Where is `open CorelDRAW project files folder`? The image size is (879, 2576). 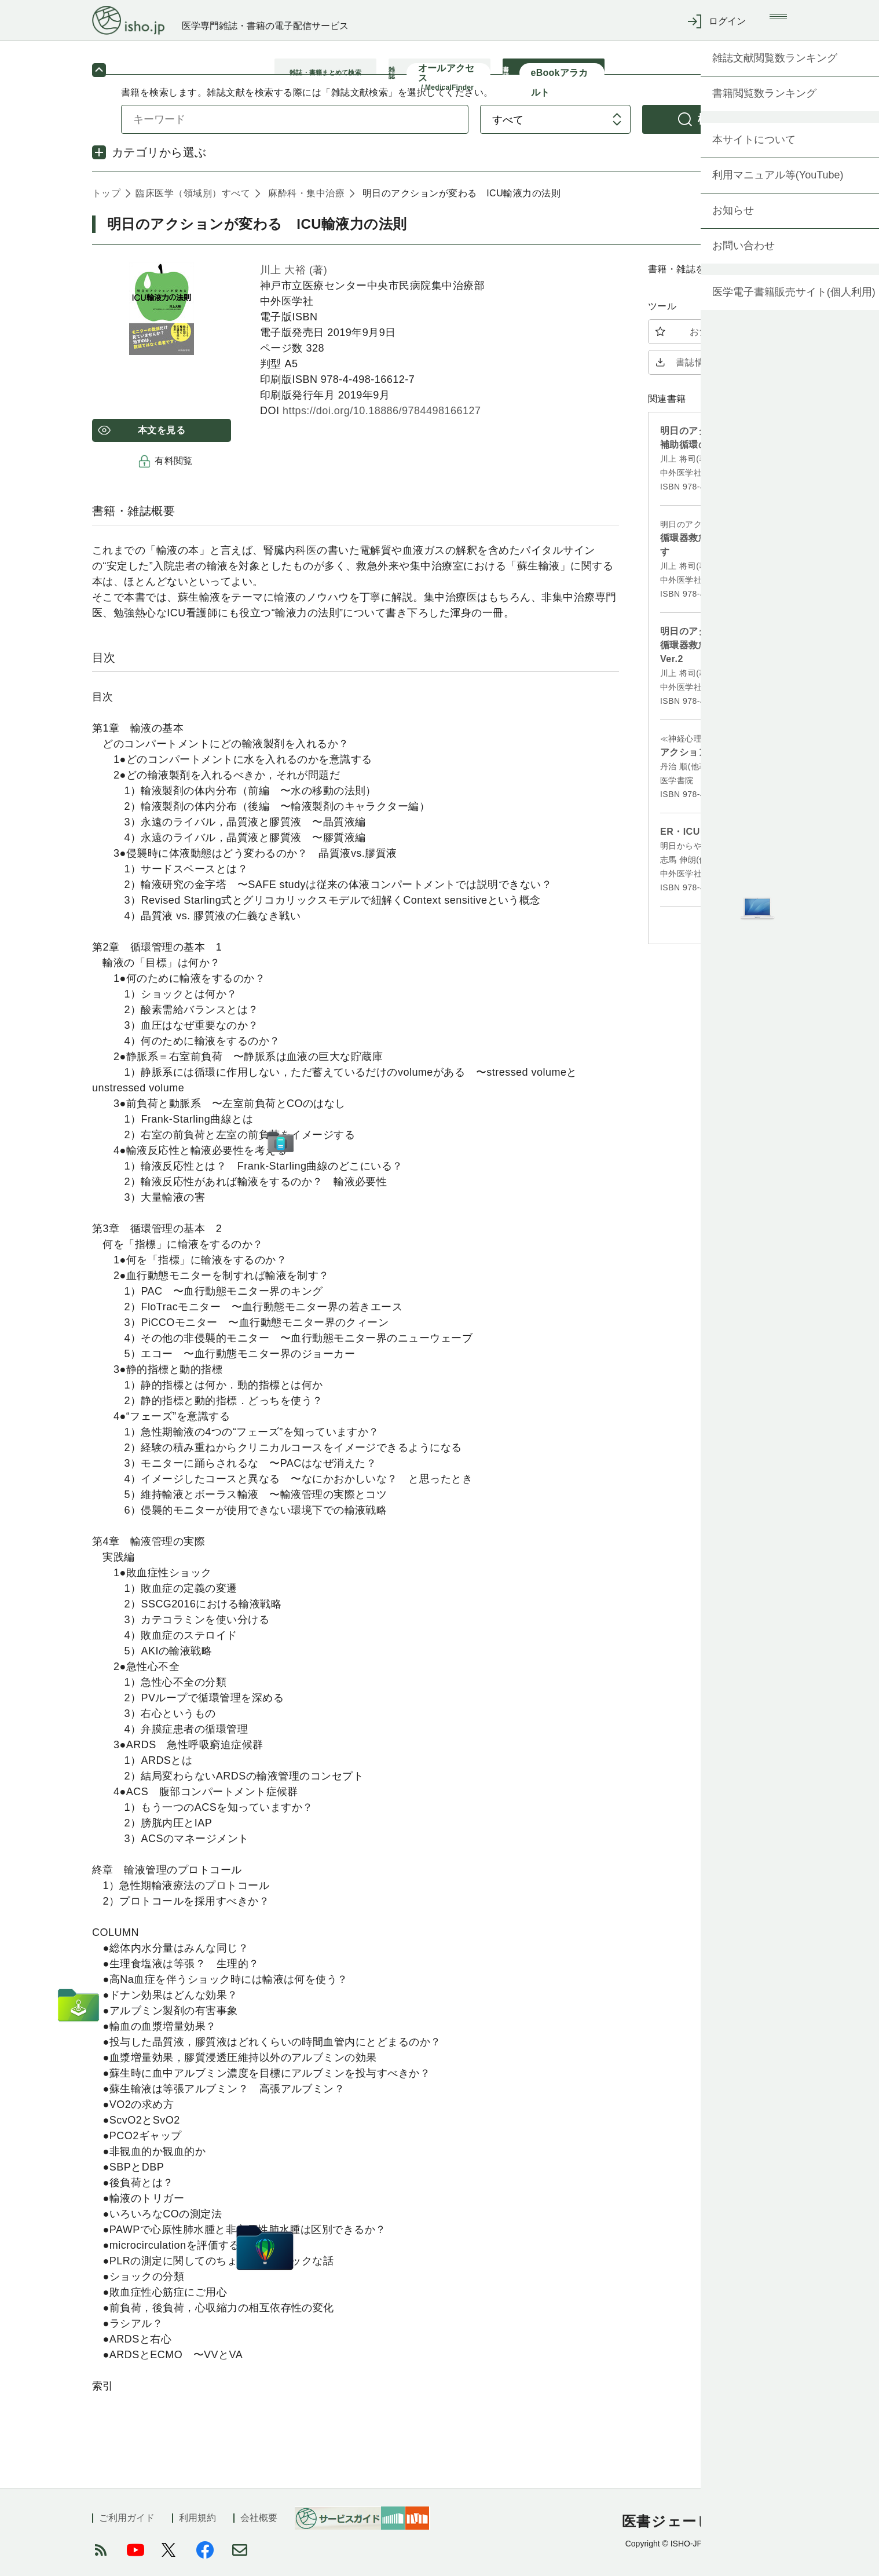
open CorelDRAW project files folder is located at coordinates (265, 2249).